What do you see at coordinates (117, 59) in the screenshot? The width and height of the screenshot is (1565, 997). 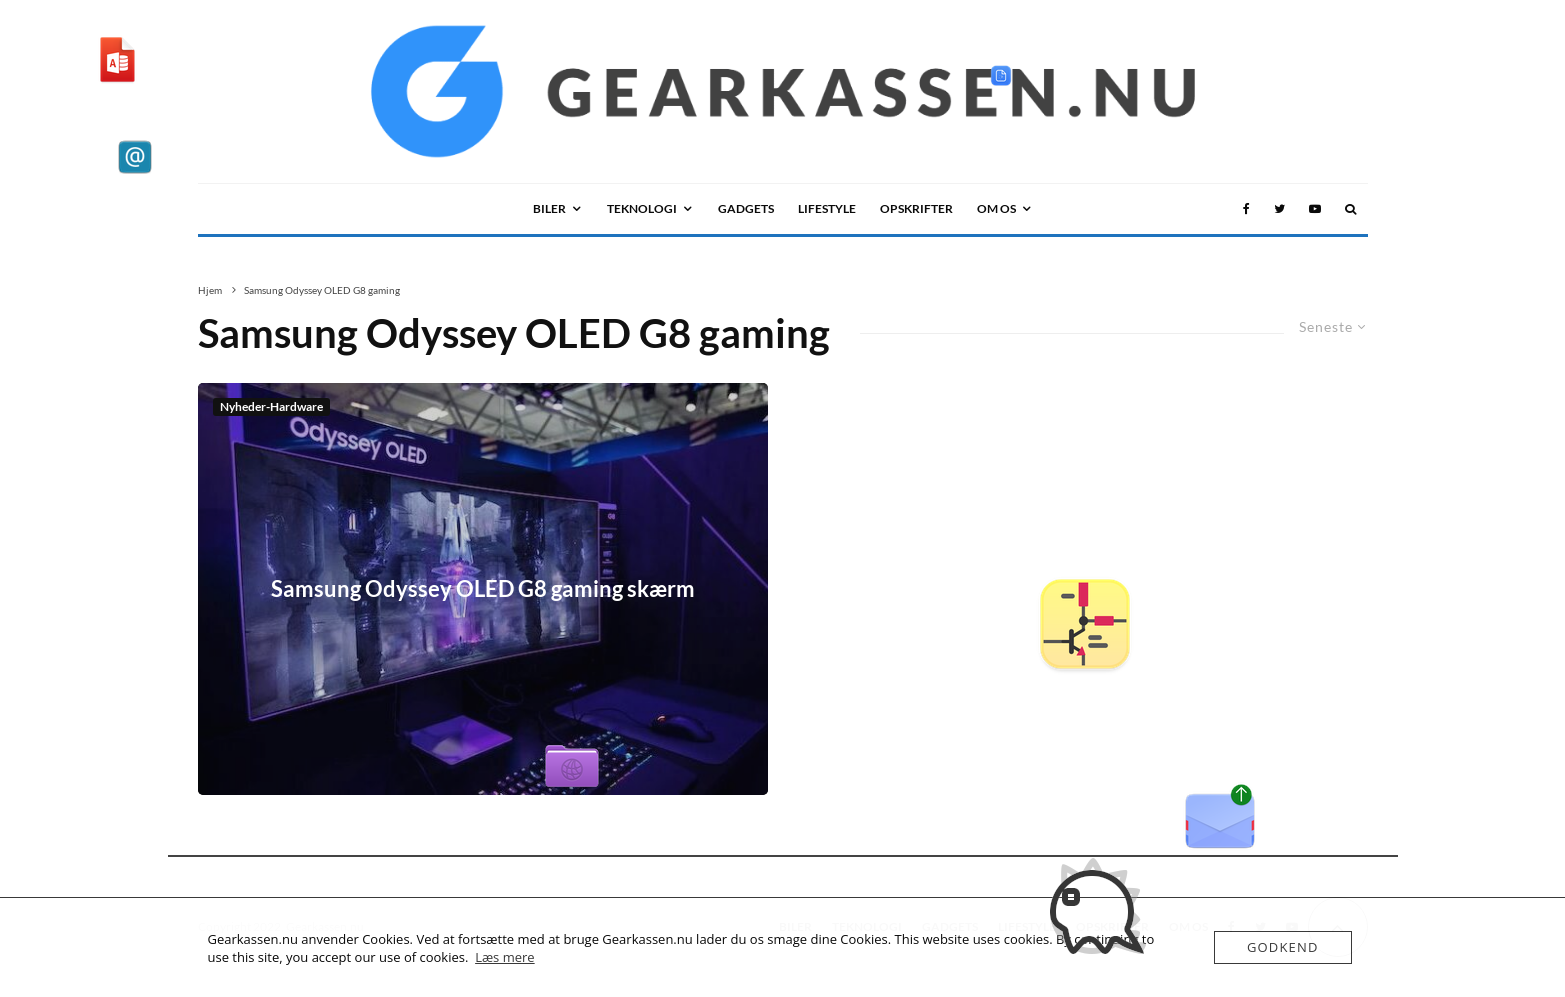 I see `a microsoft access database file` at bounding box center [117, 59].